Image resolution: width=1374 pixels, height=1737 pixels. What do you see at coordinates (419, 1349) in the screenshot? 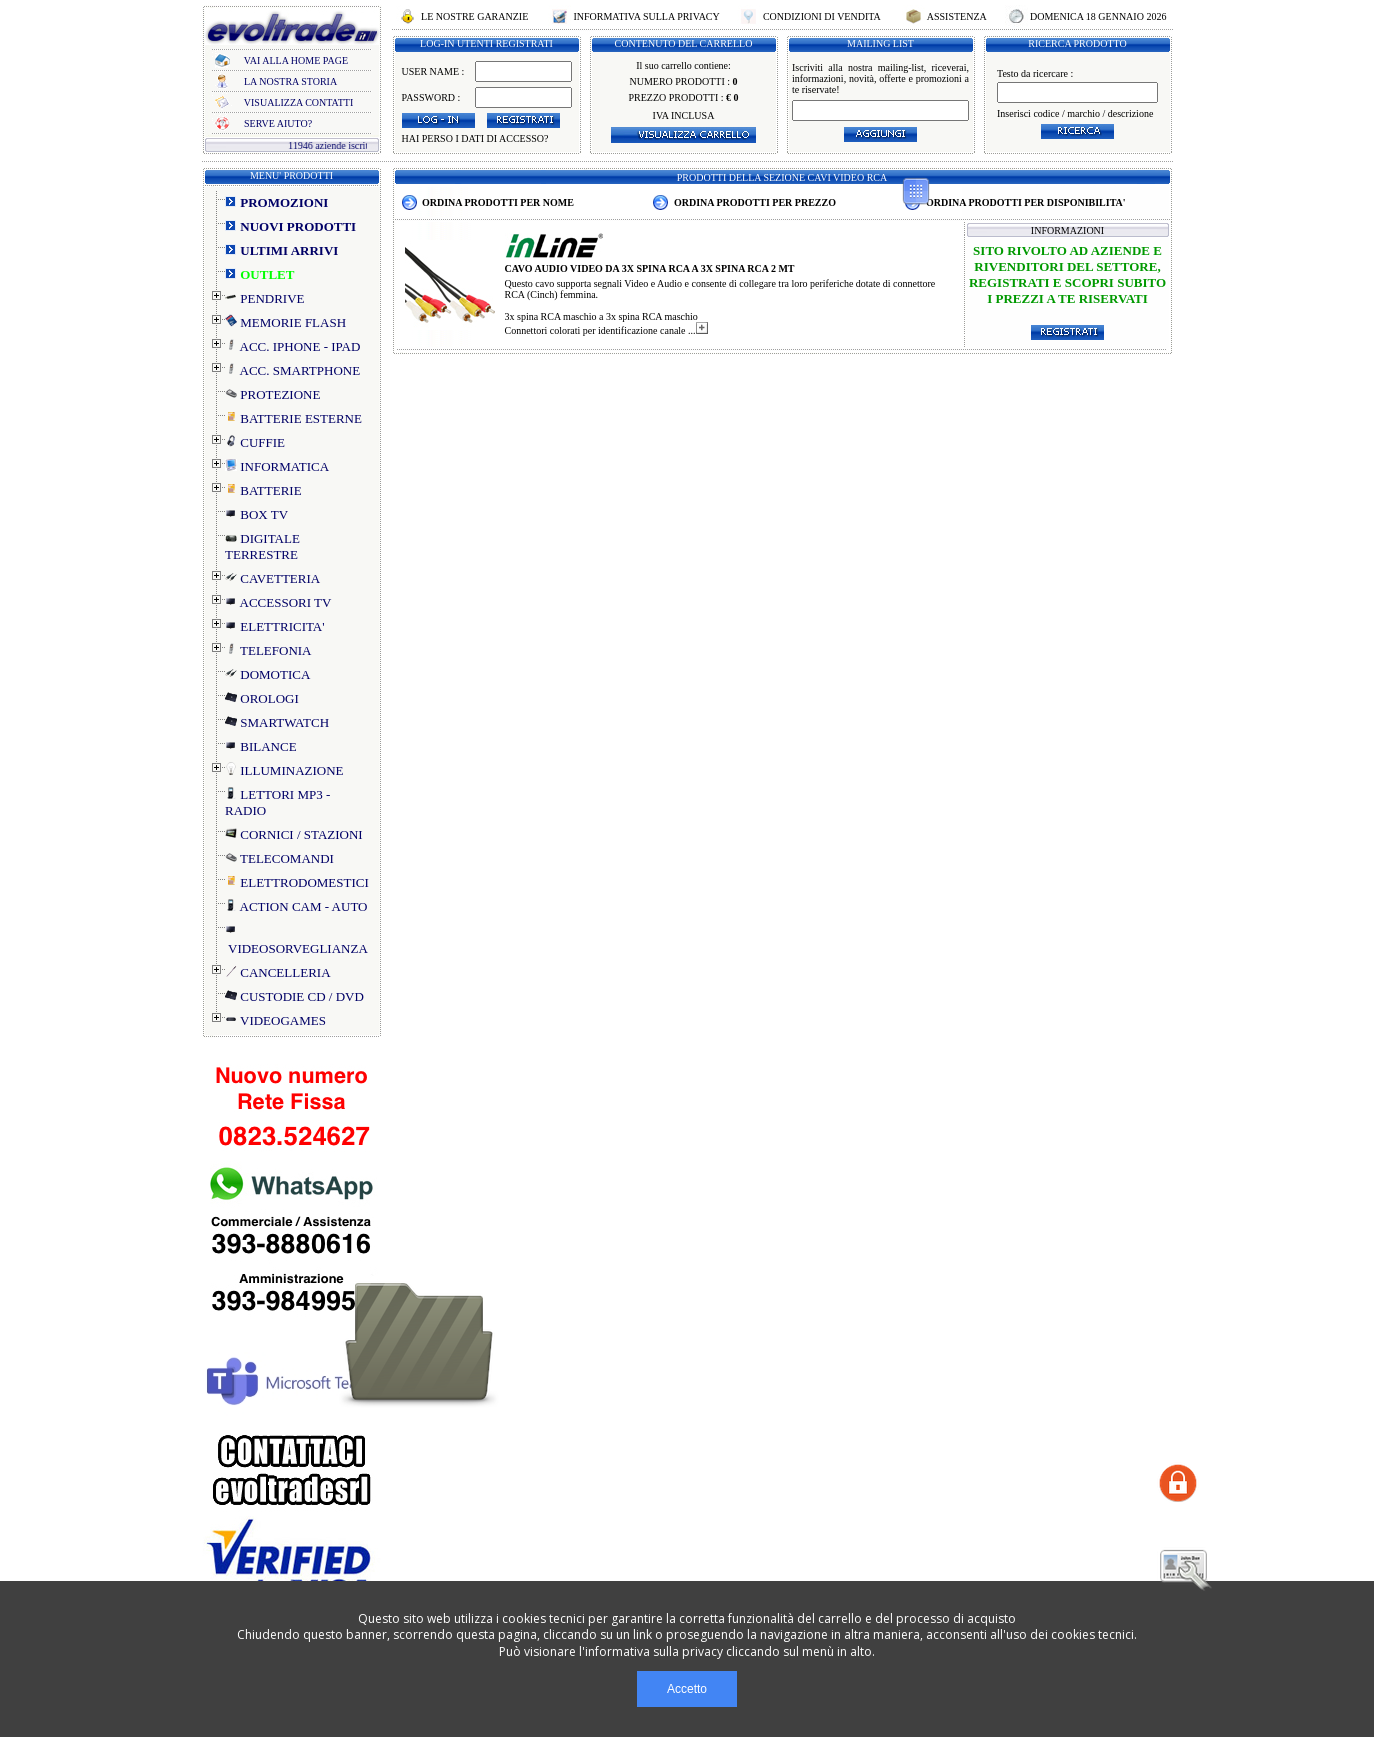
I see `indicates a folder currently being accessed or browsed` at bounding box center [419, 1349].